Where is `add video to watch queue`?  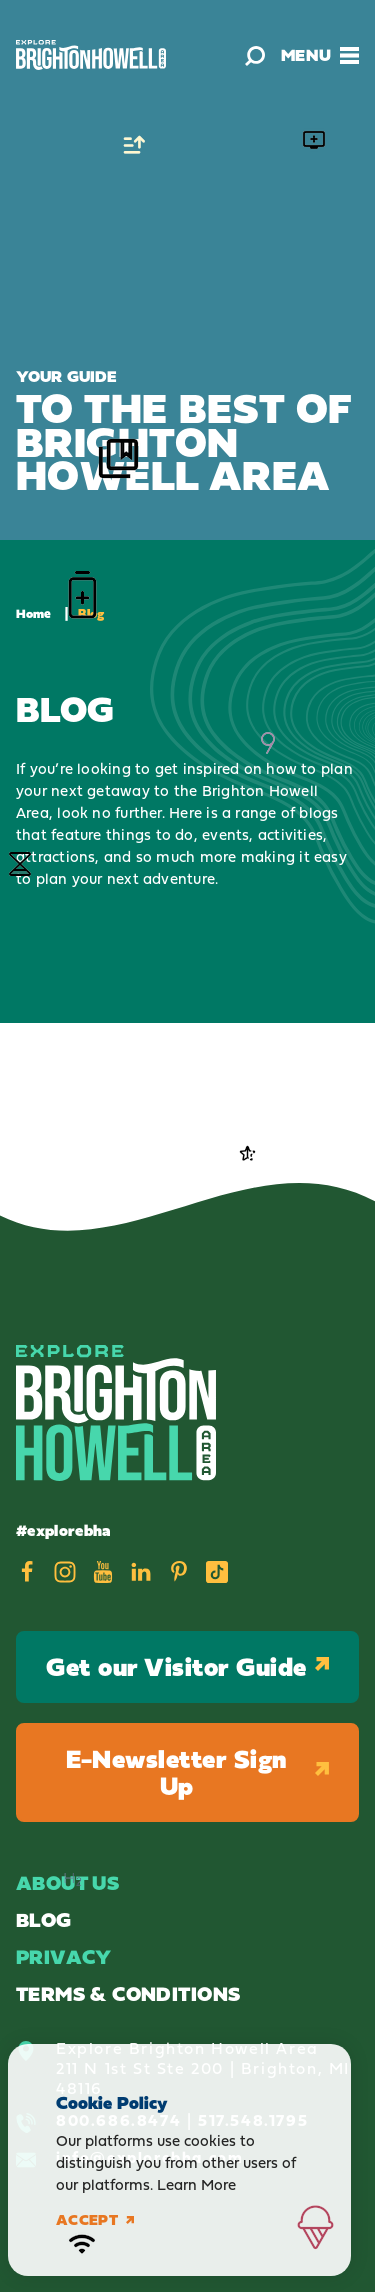
add video to watch queue is located at coordinates (314, 140).